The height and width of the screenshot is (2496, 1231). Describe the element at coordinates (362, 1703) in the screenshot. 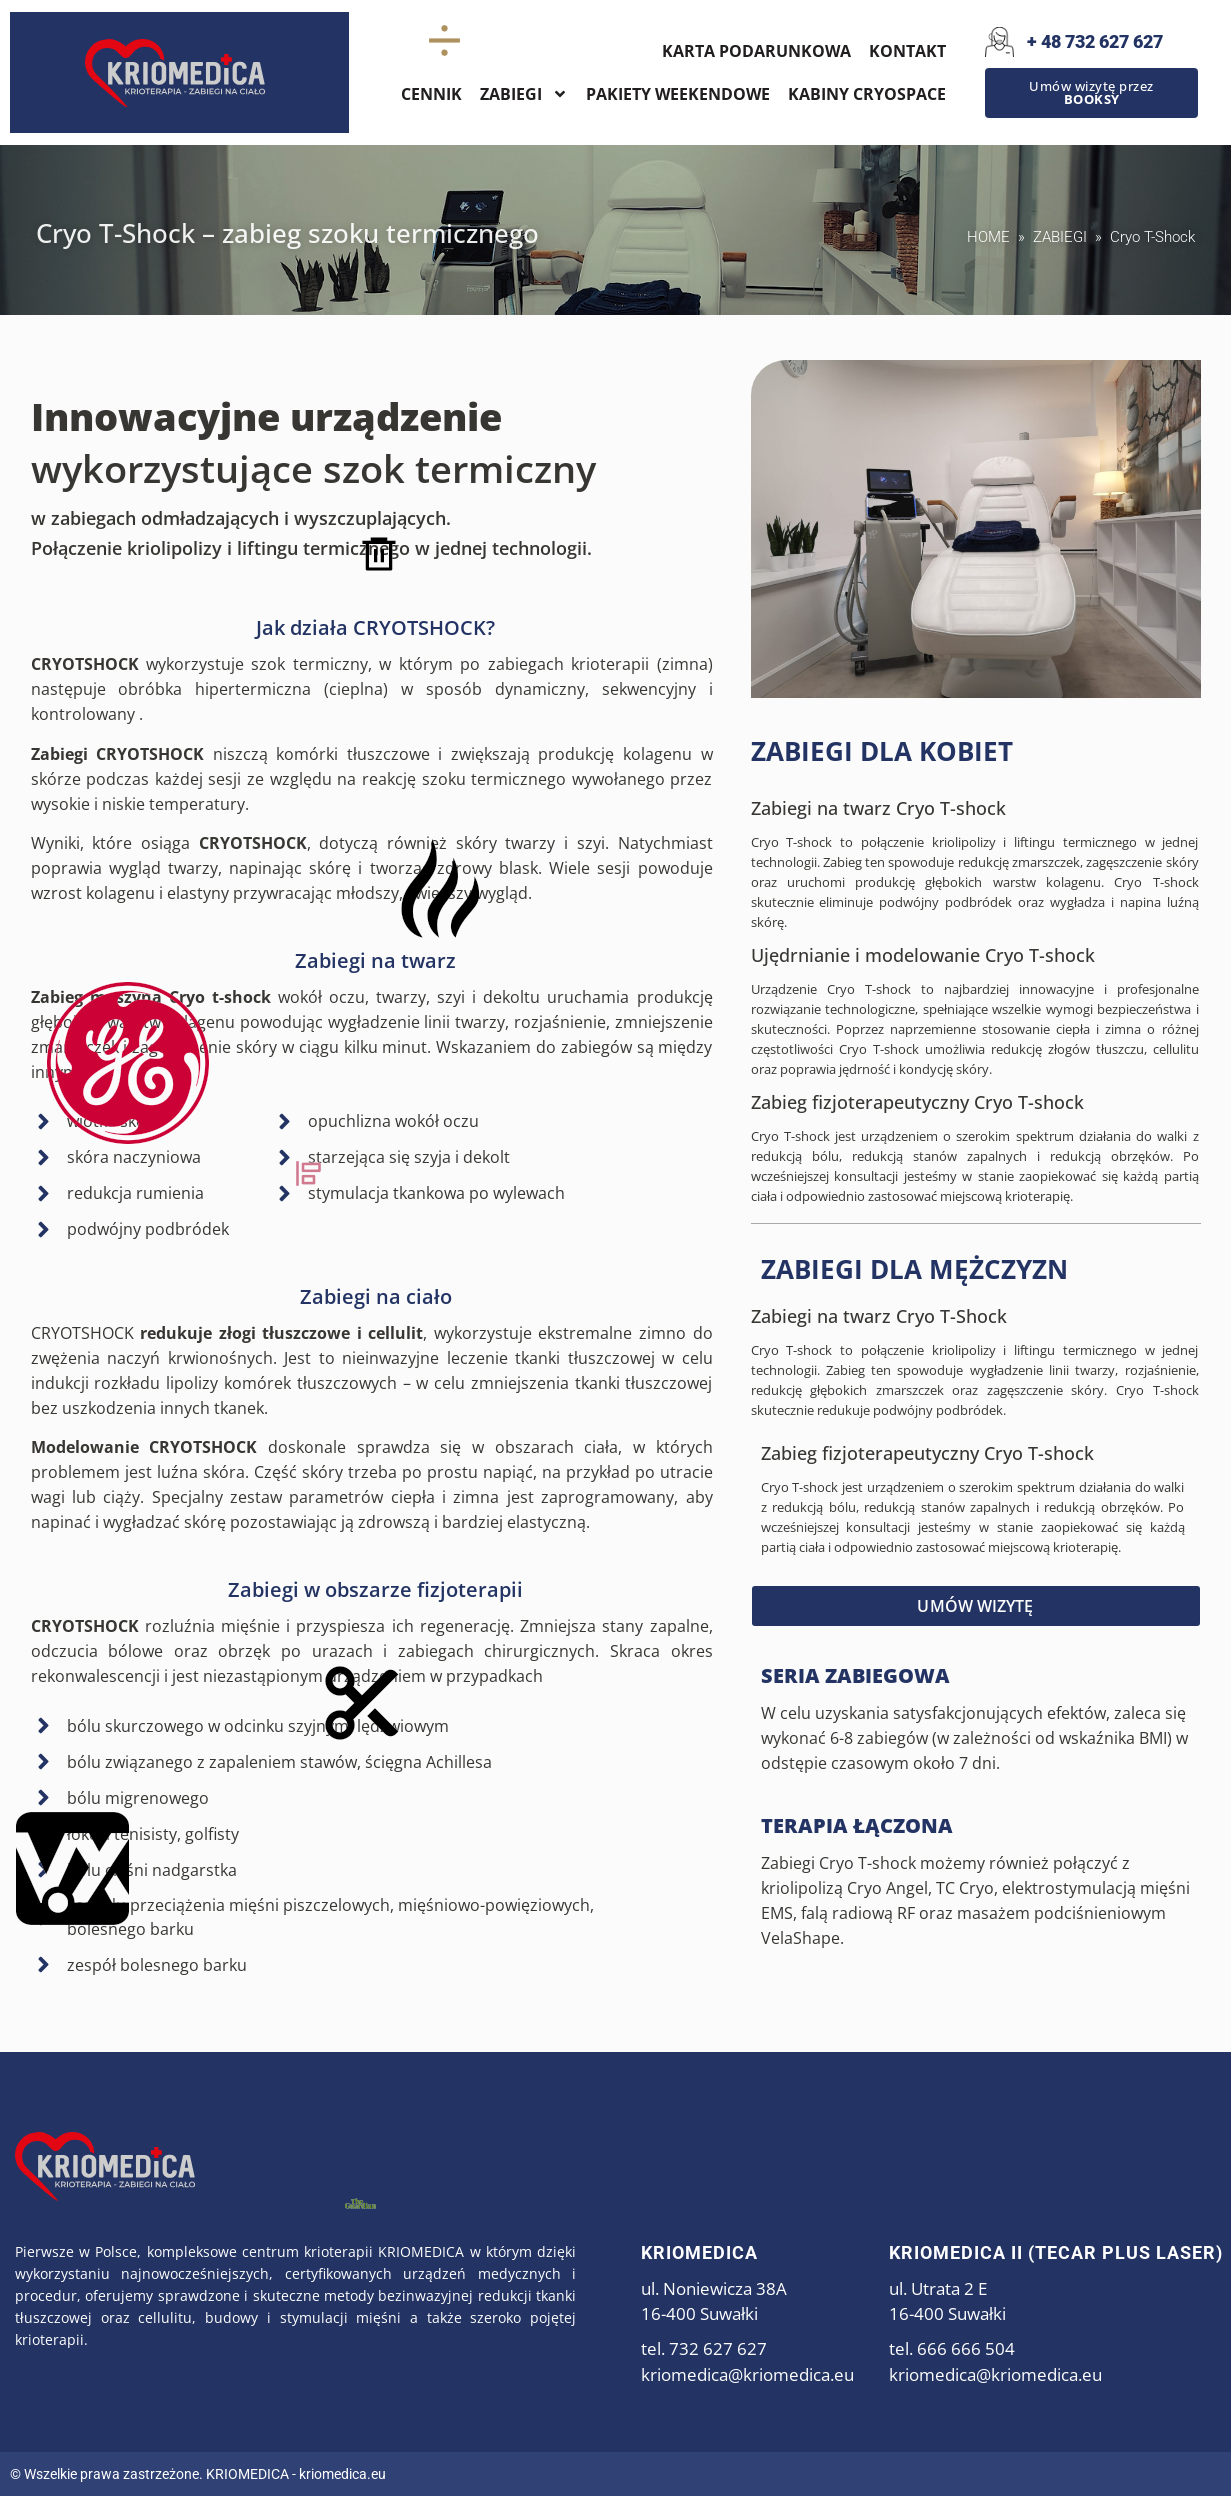

I see `cut selected content` at that location.